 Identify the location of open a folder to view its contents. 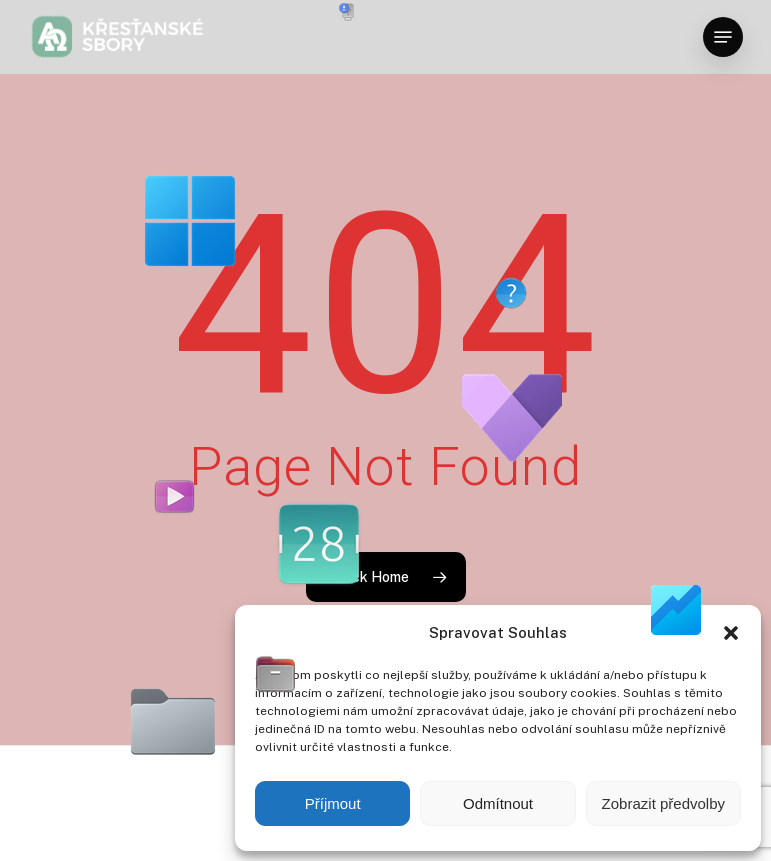
(173, 724).